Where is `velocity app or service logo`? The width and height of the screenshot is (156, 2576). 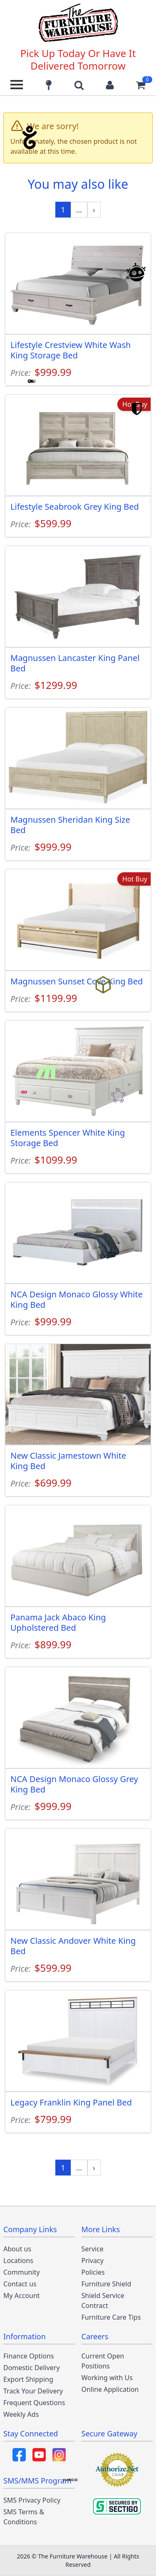
velocity app or service logo is located at coordinates (32, 381).